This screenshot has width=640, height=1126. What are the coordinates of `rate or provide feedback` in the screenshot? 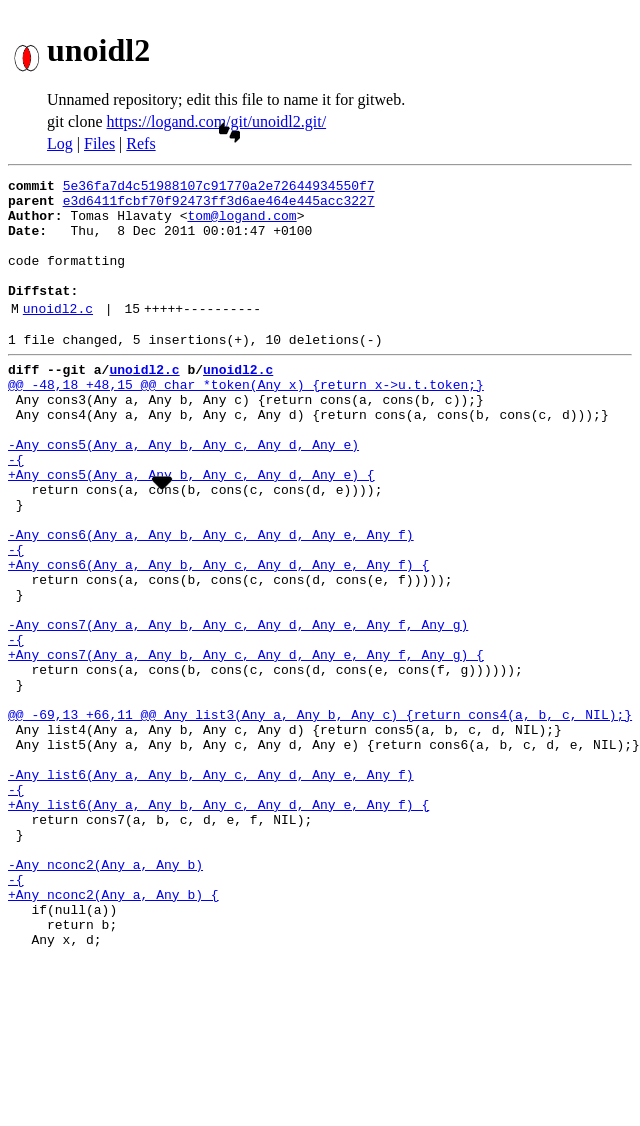 It's located at (229, 132).